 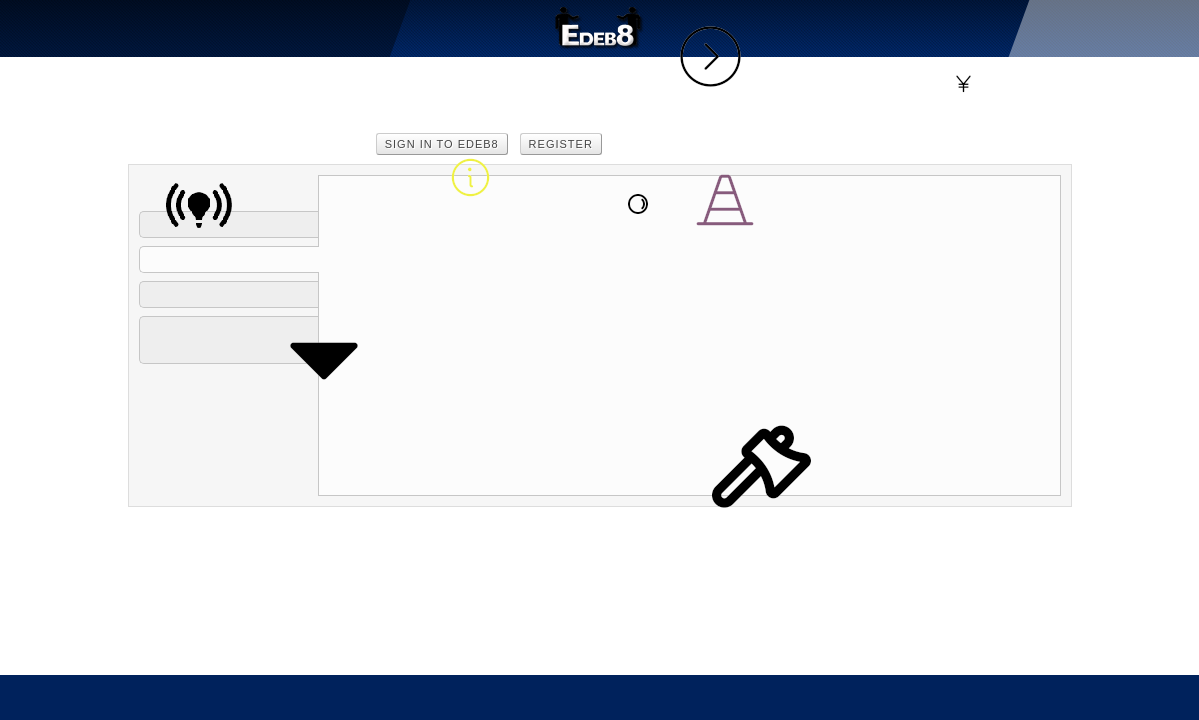 I want to click on view more information or details, so click(x=470, y=177).